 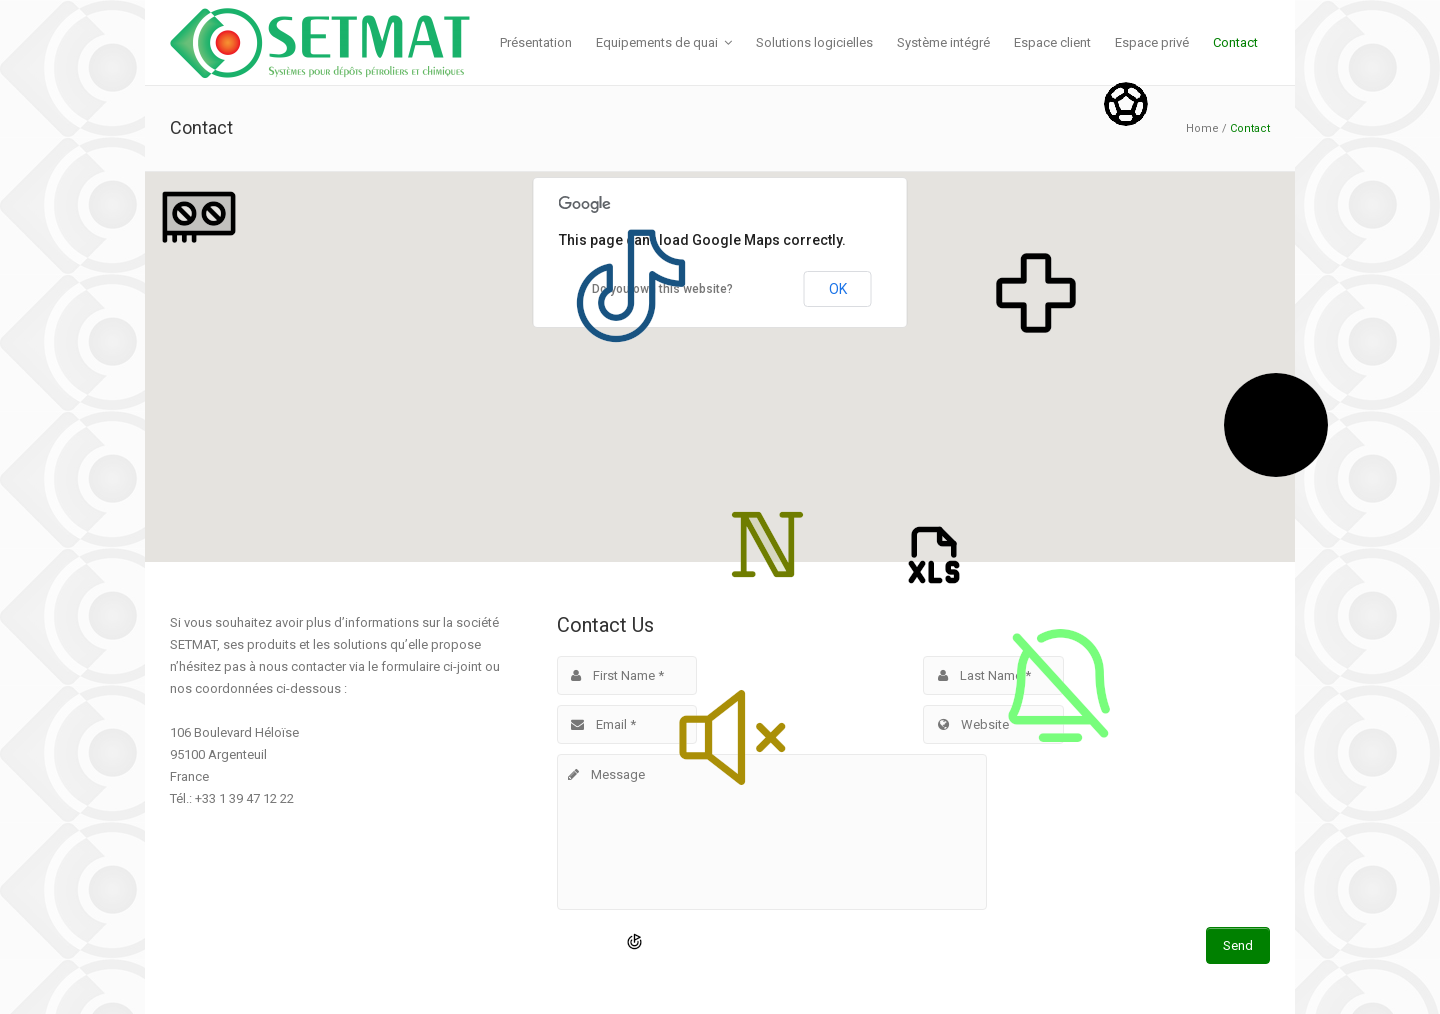 What do you see at coordinates (934, 555) in the screenshot?
I see `indicates an Excel spreadsheet file` at bounding box center [934, 555].